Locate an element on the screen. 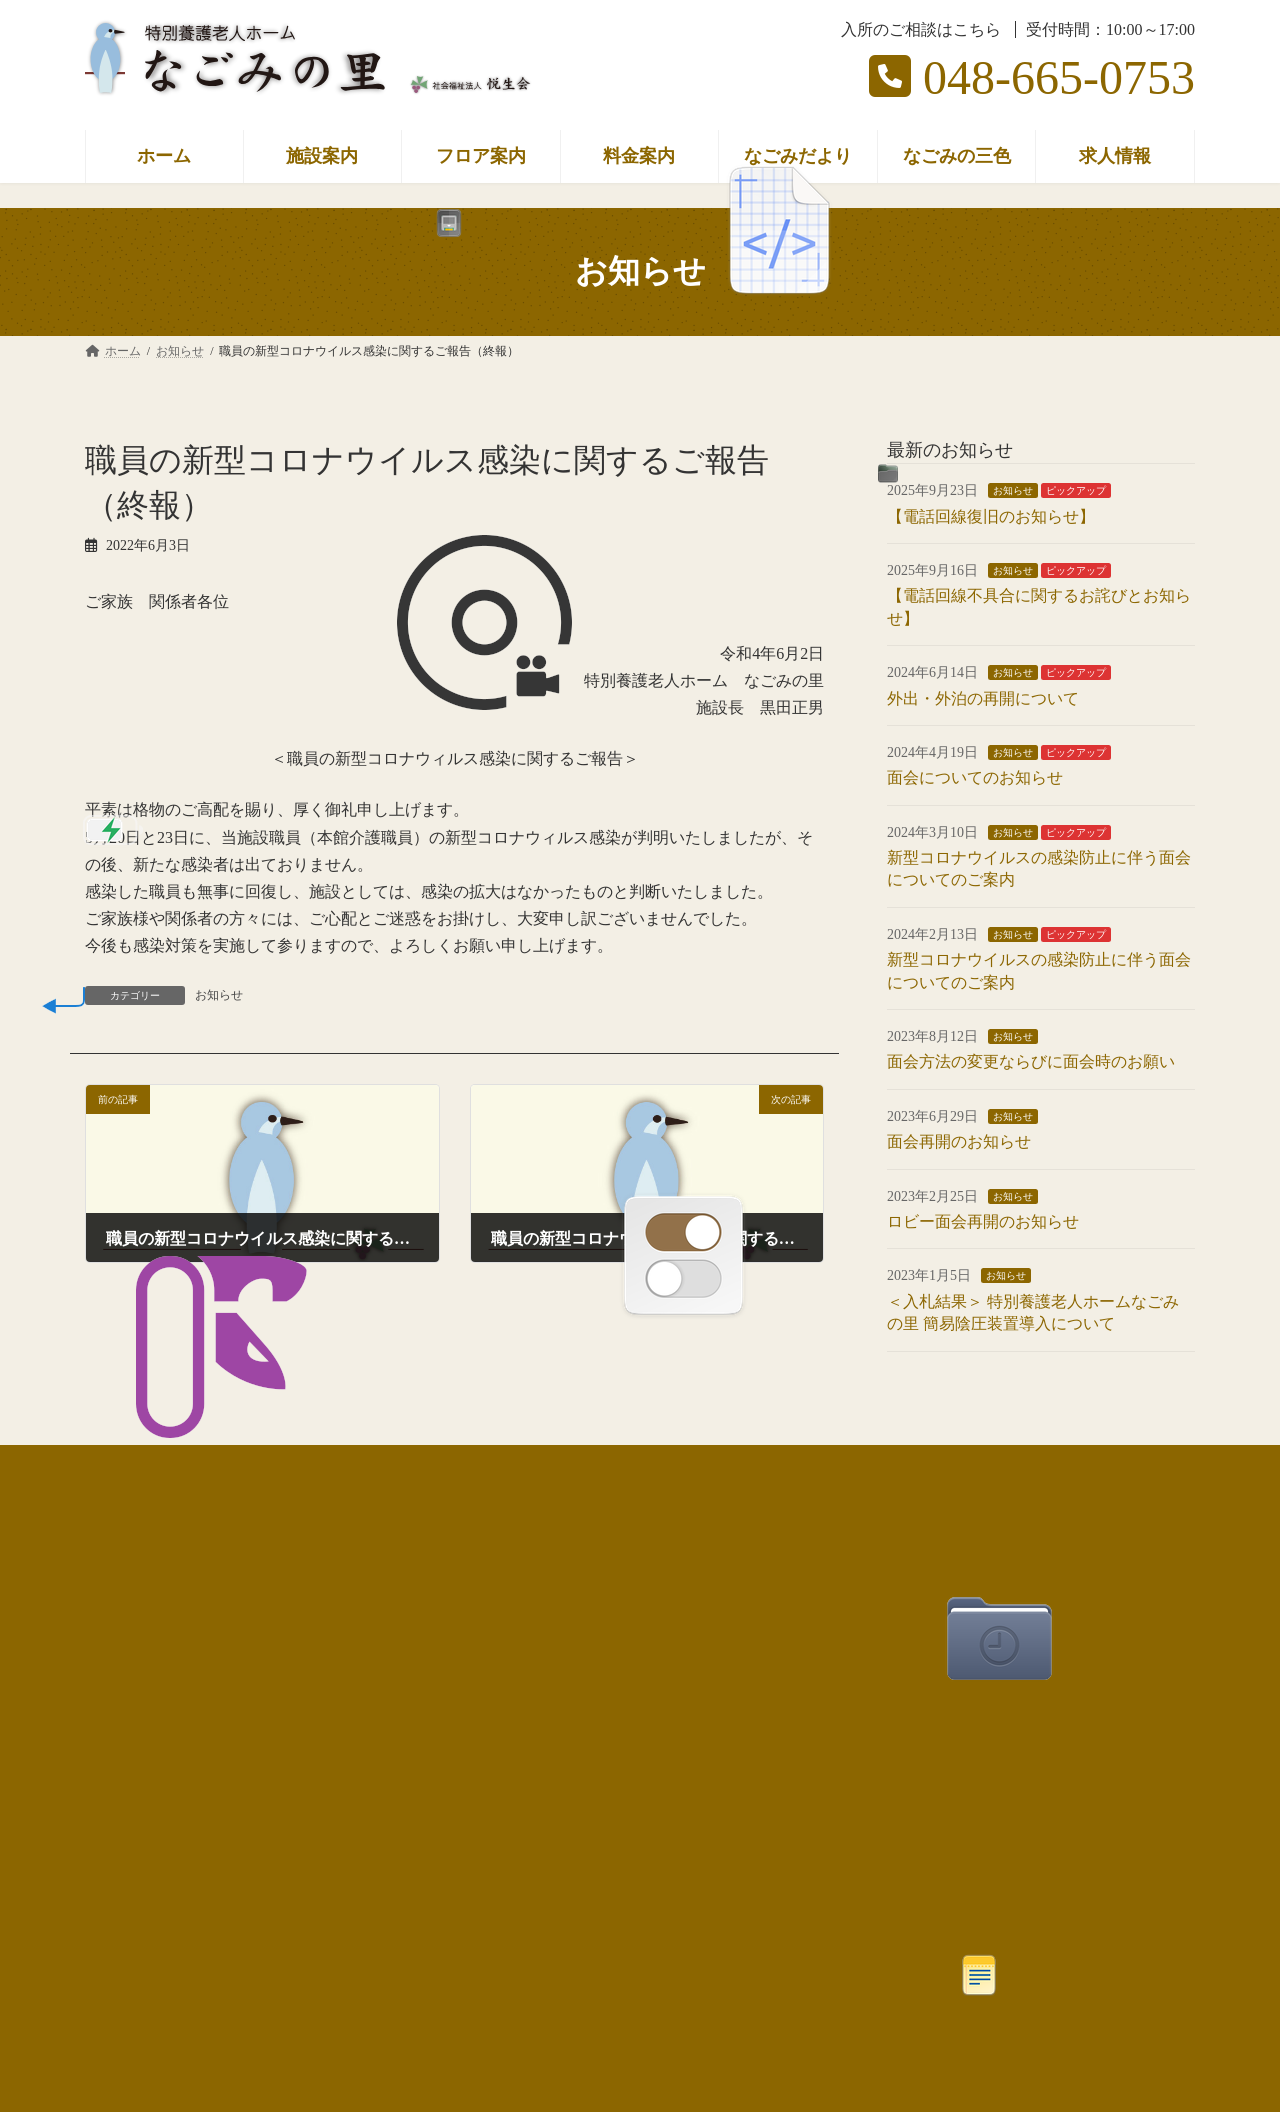  open system tweaks or settings customization is located at coordinates (683, 1255).